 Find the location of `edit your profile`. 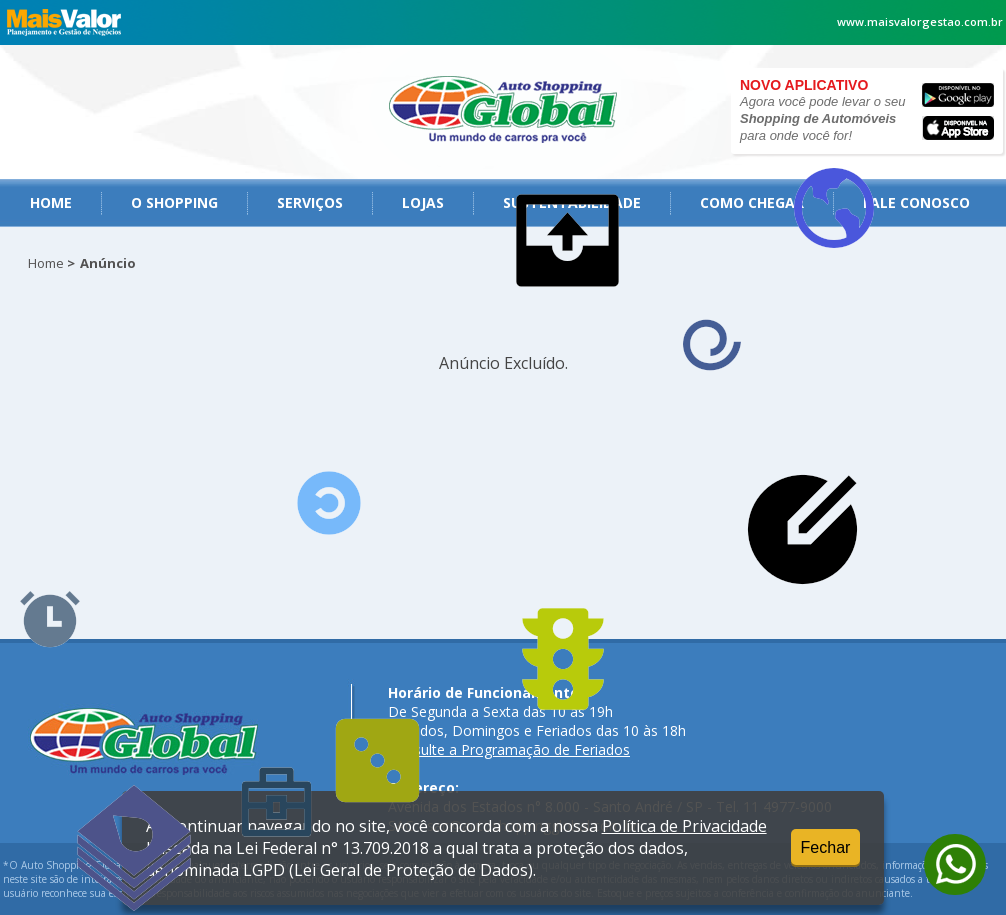

edit your profile is located at coordinates (802, 529).